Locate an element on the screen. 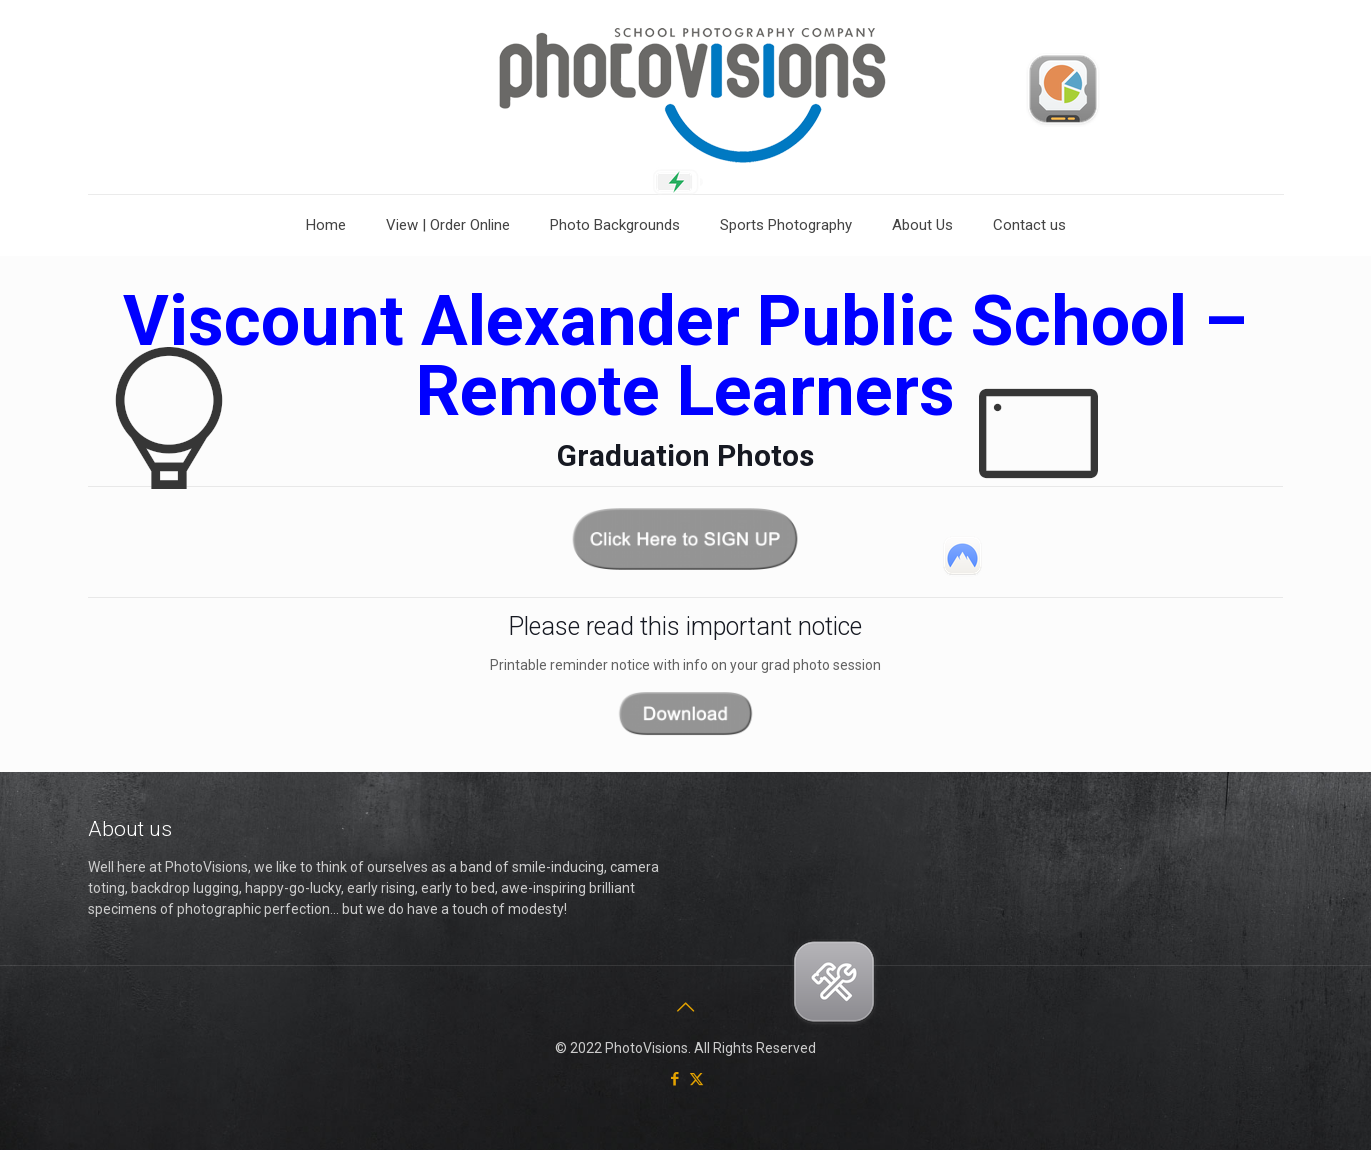  indicates tablet device connected is located at coordinates (1038, 433).